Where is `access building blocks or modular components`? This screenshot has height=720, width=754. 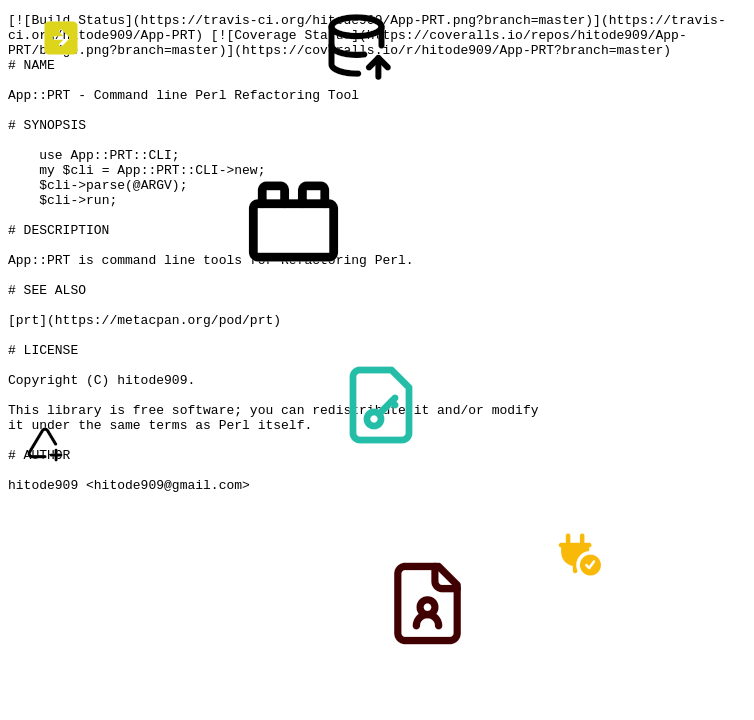 access building blocks or modular components is located at coordinates (293, 221).